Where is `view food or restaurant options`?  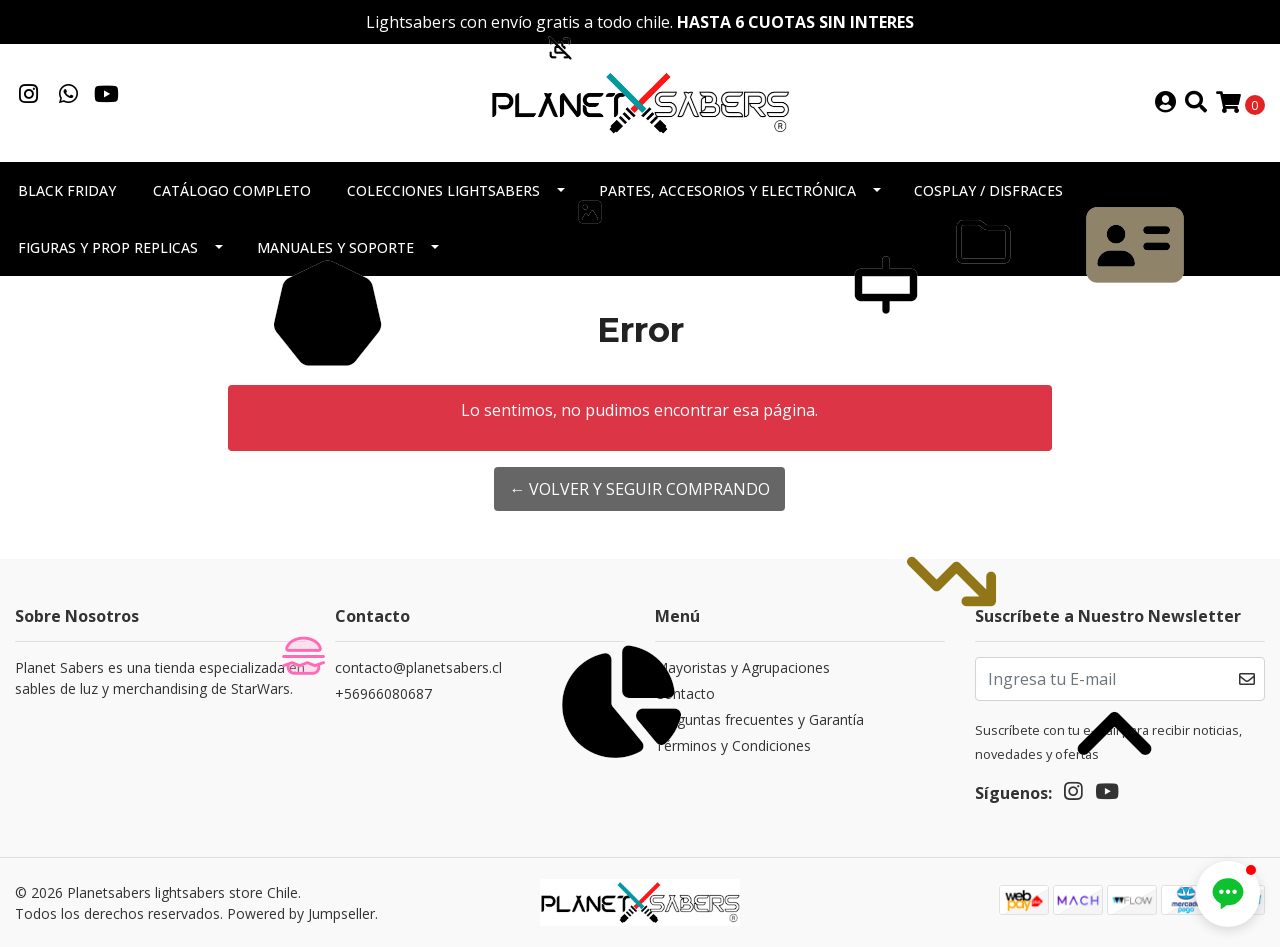
view food or restaurant options is located at coordinates (303, 656).